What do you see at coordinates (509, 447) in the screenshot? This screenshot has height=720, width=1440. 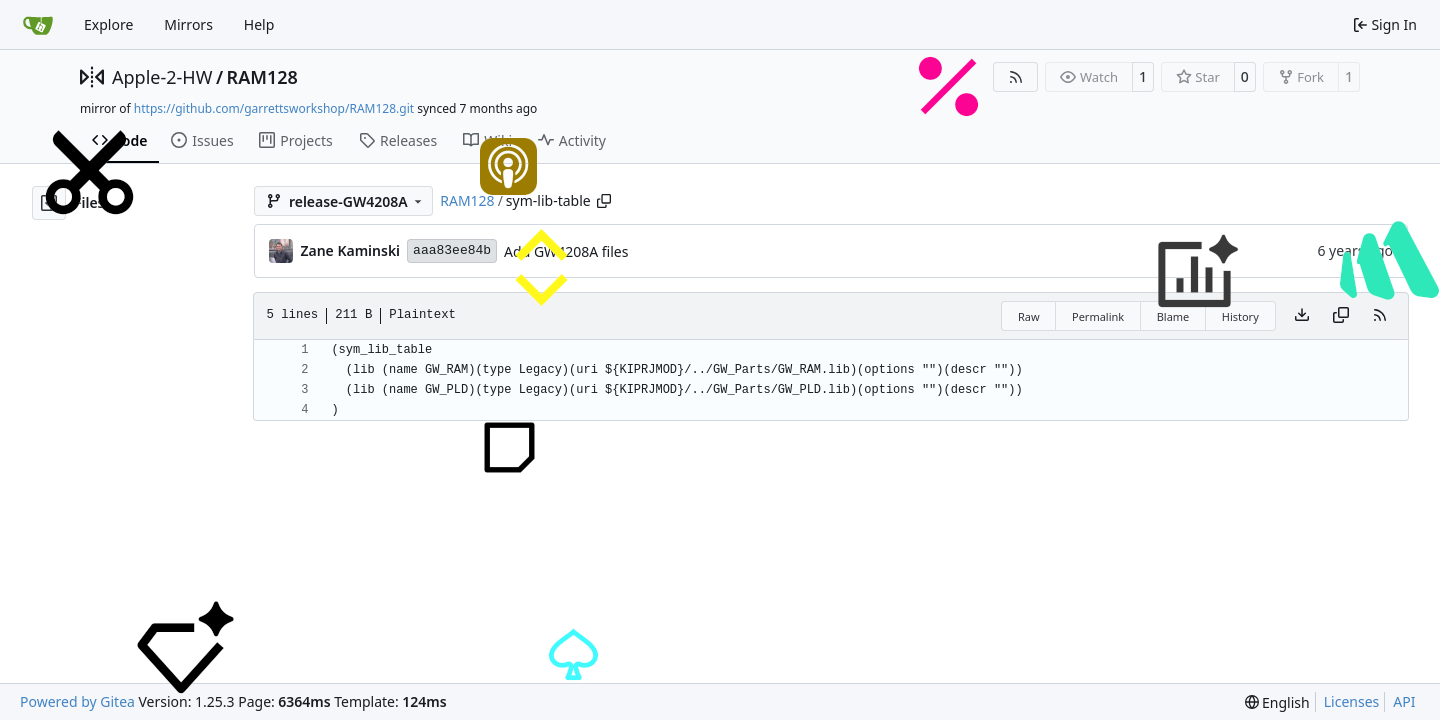 I see `create a new sticky note` at bounding box center [509, 447].